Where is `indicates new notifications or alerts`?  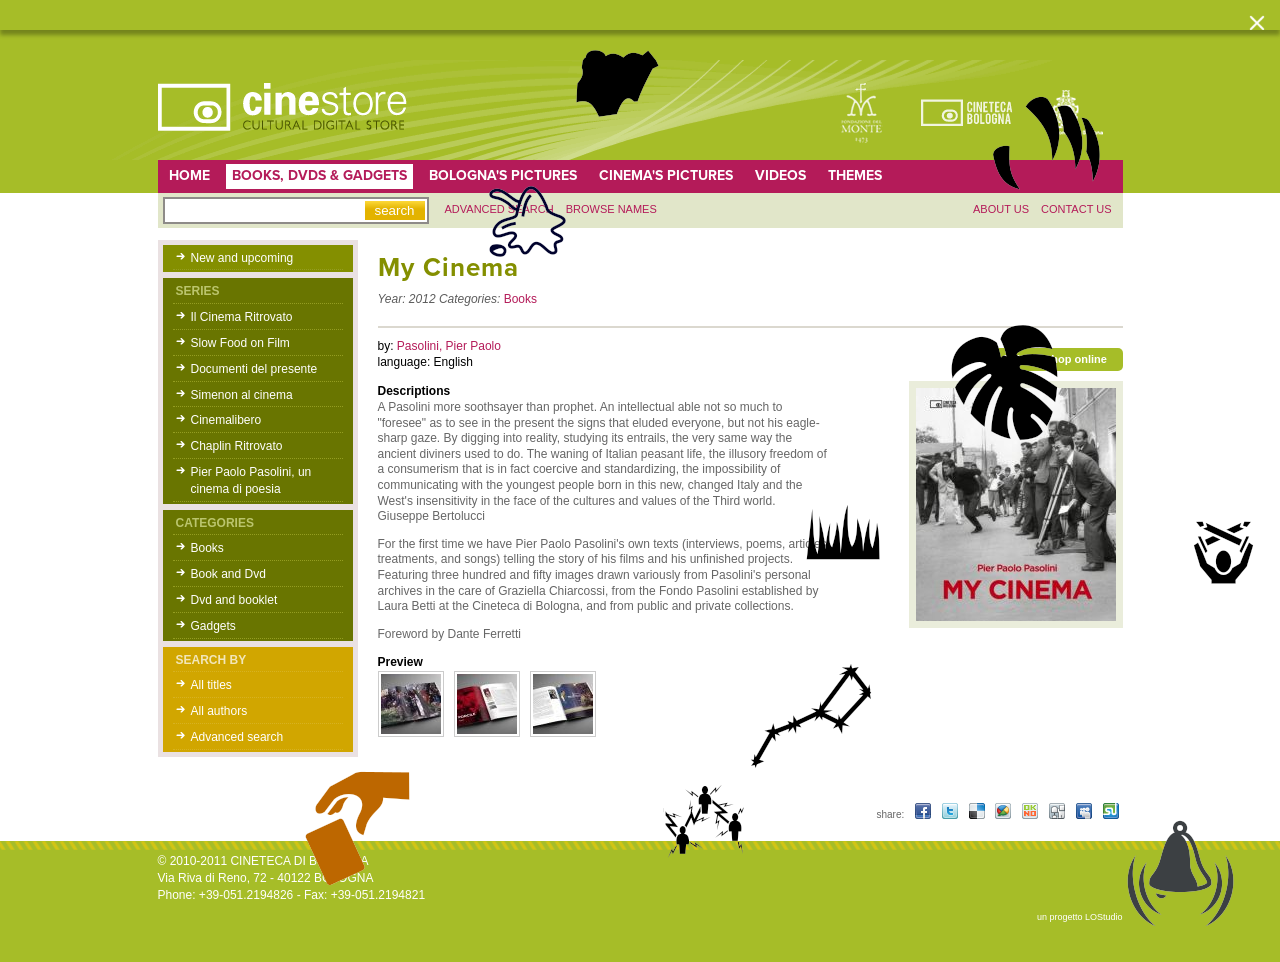 indicates new notifications or alerts is located at coordinates (1180, 872).